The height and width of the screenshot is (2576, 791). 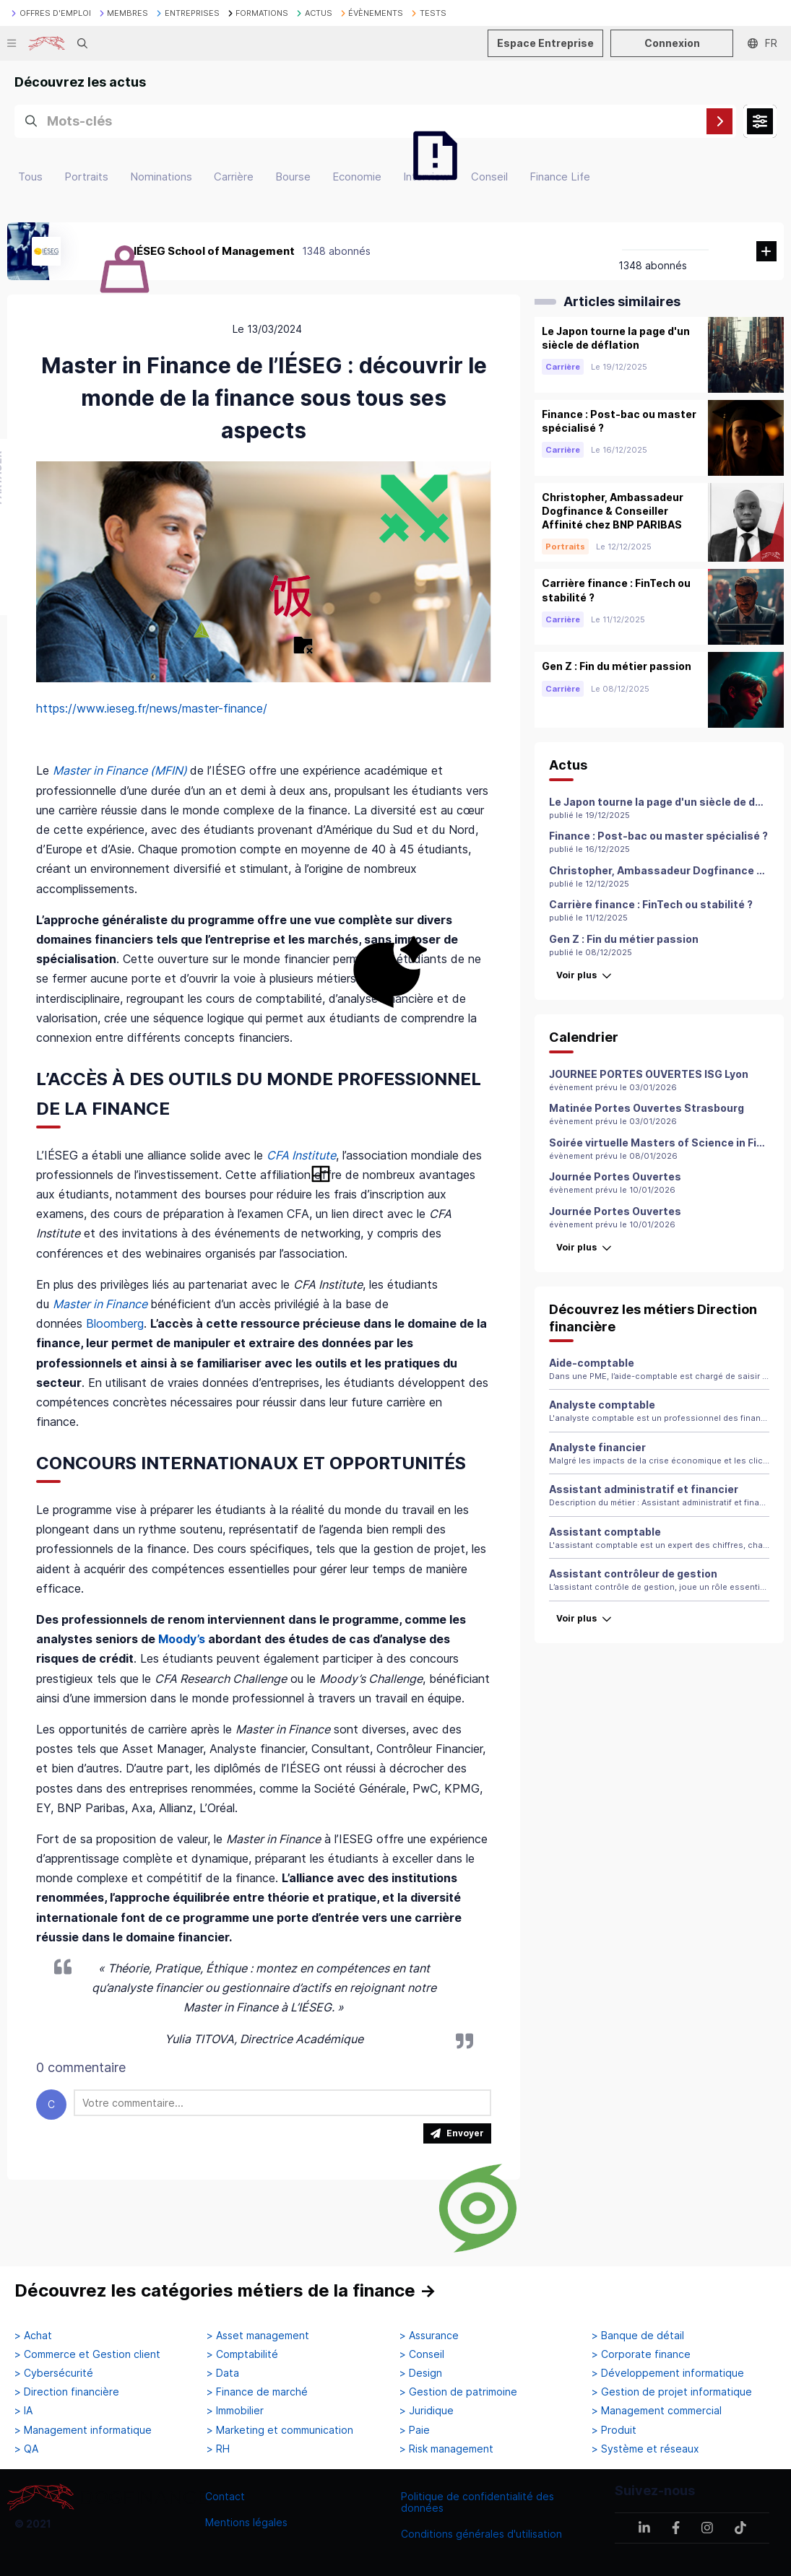 What do you see at coordinates (386, 972) in the screenshot?
I see `start a conversation with AI assistant` at bounding box center [386, 972].